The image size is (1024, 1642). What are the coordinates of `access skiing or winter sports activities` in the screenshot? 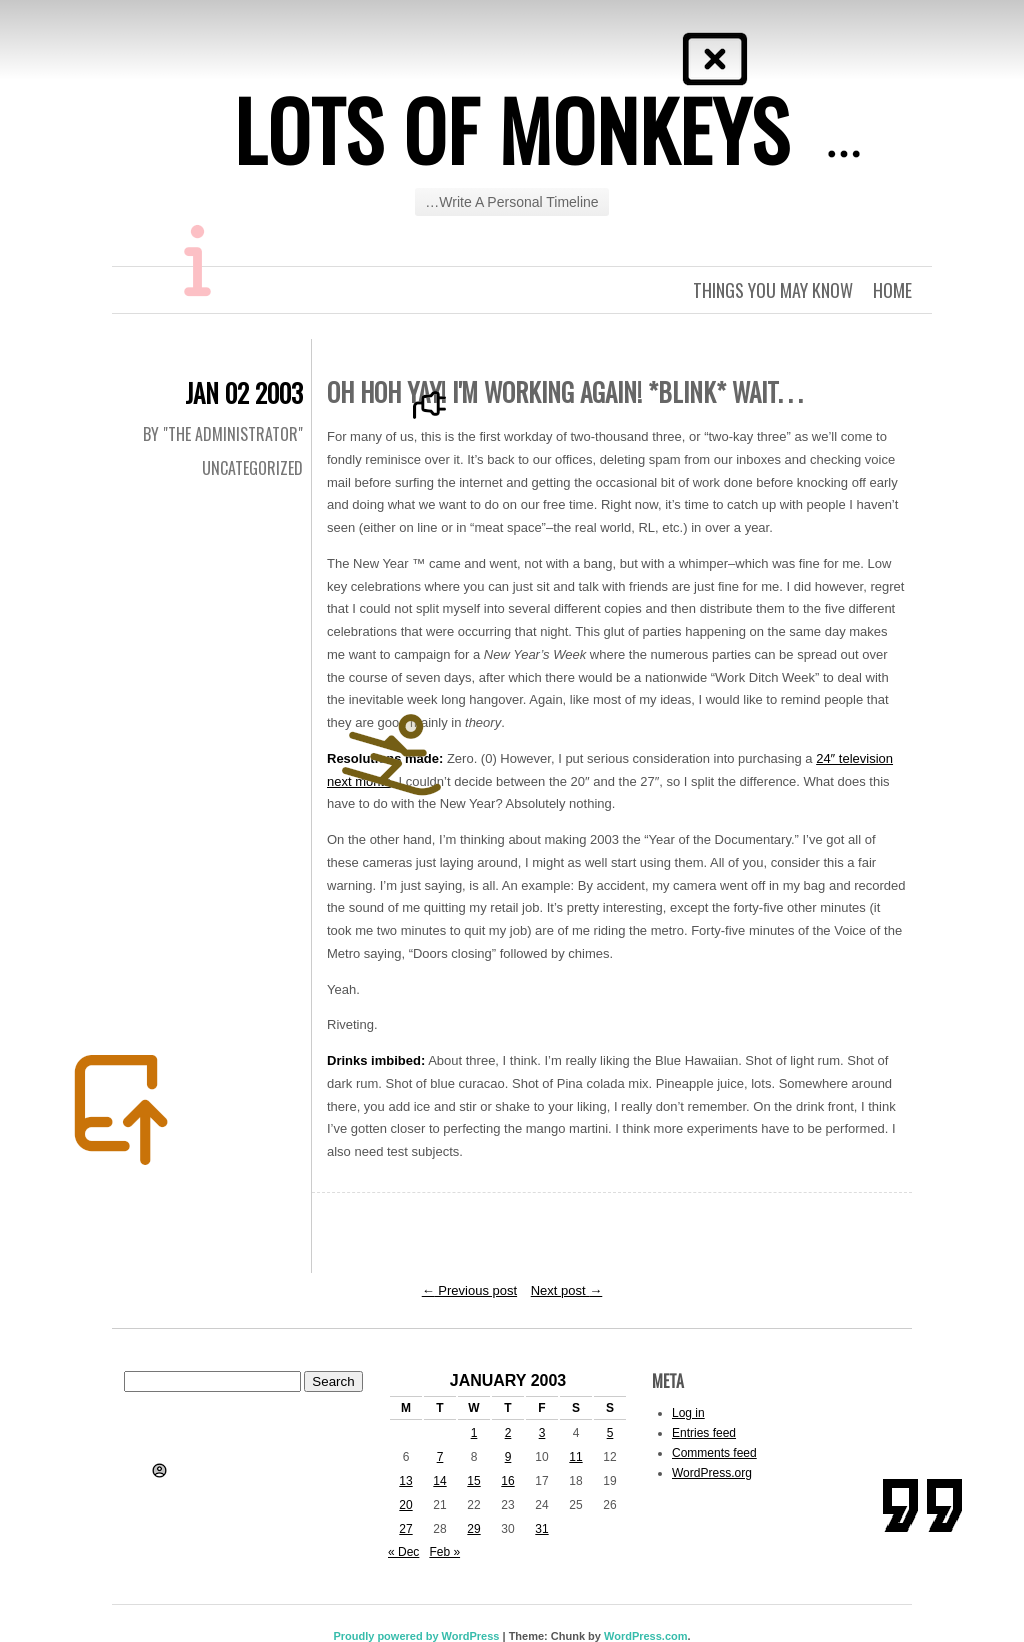 It's located at (391, 756).